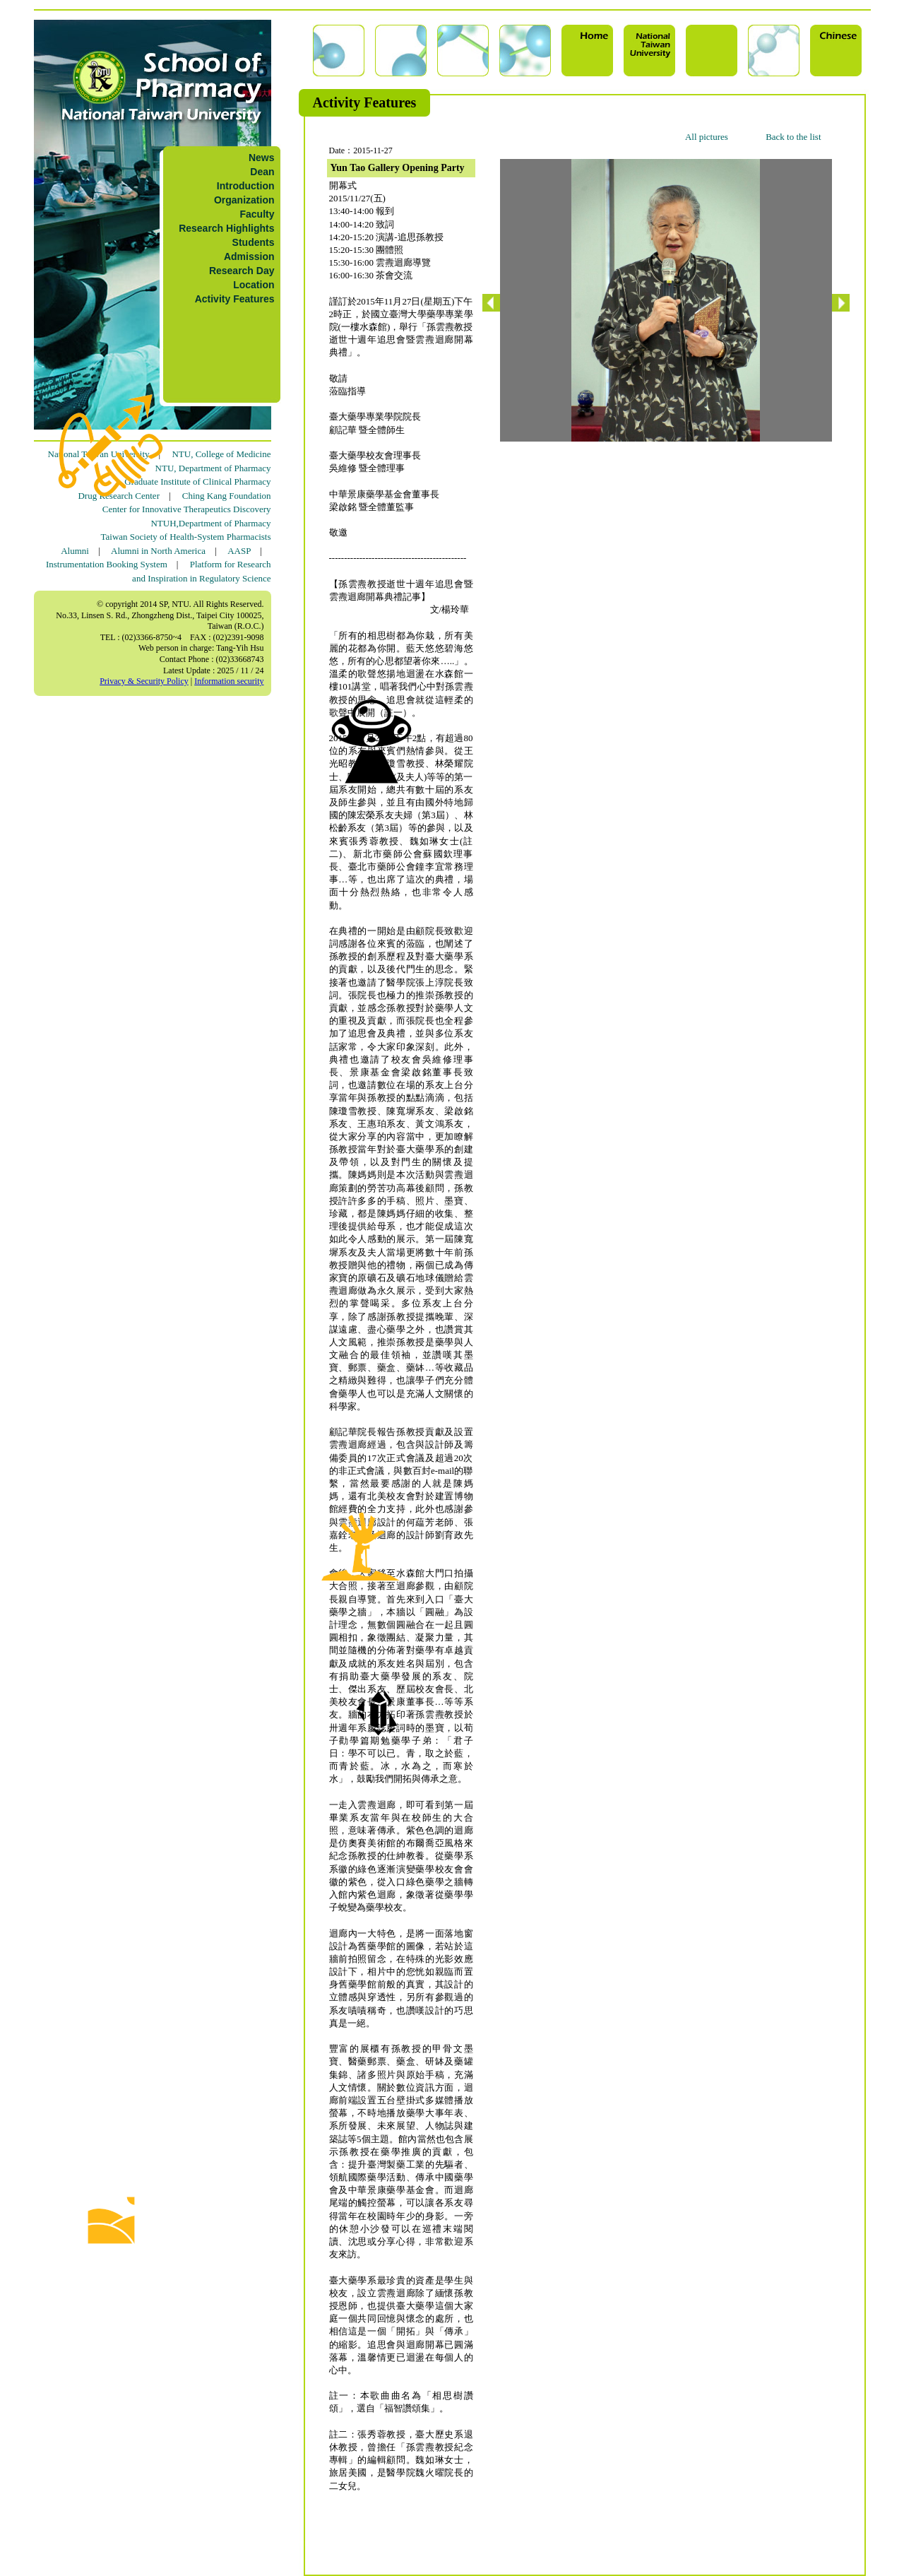  Describe the element at coordinates (360, 1541) in the screenshot. I see `activate necromancer ability` at that location.